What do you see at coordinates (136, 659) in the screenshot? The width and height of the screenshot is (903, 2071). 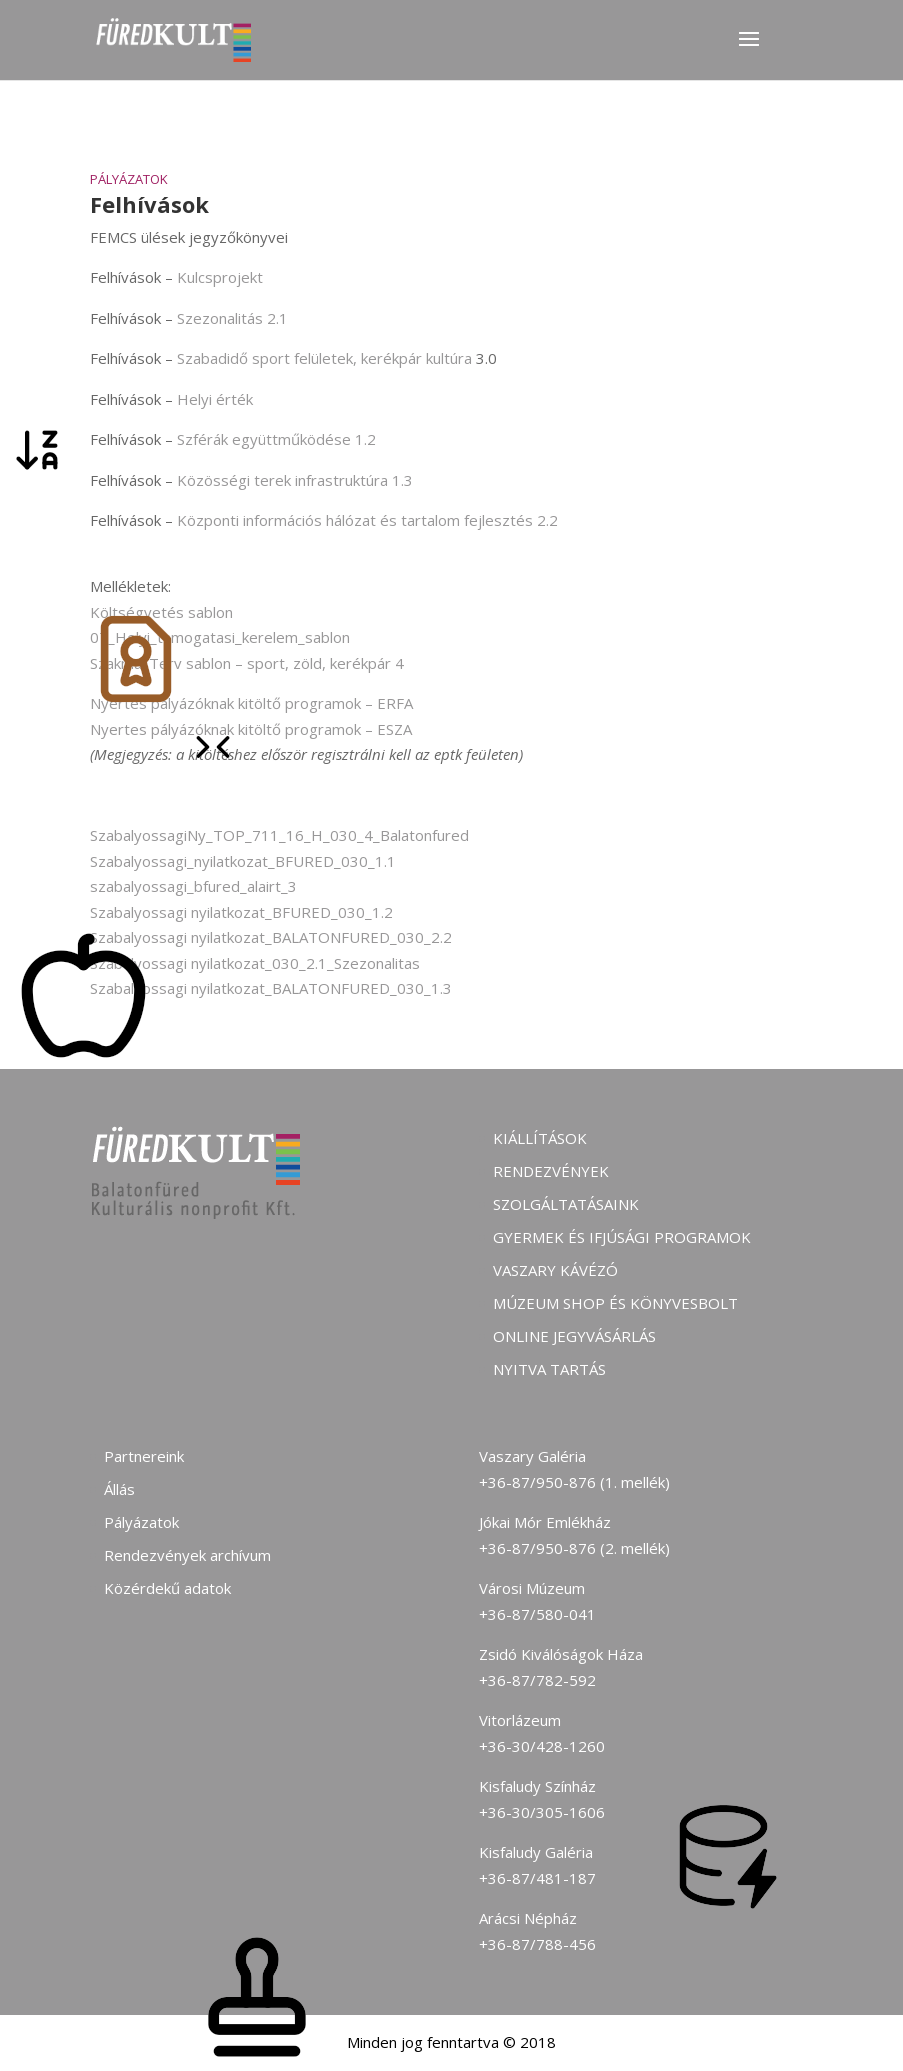 I see `view certified or verified document` at bounding box center [136, 659].